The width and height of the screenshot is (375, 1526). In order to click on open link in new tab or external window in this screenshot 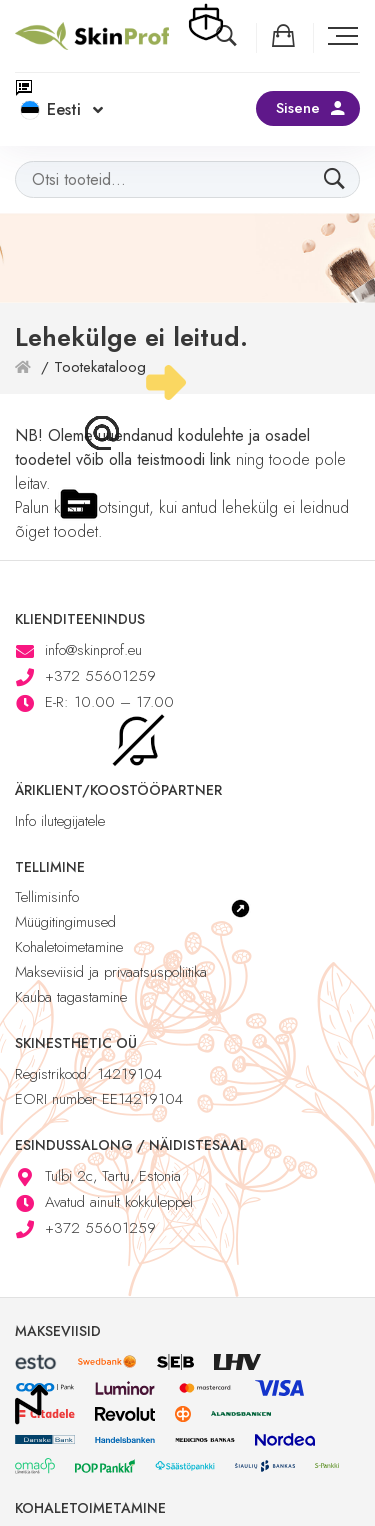, I will do `click(240, 908)`.